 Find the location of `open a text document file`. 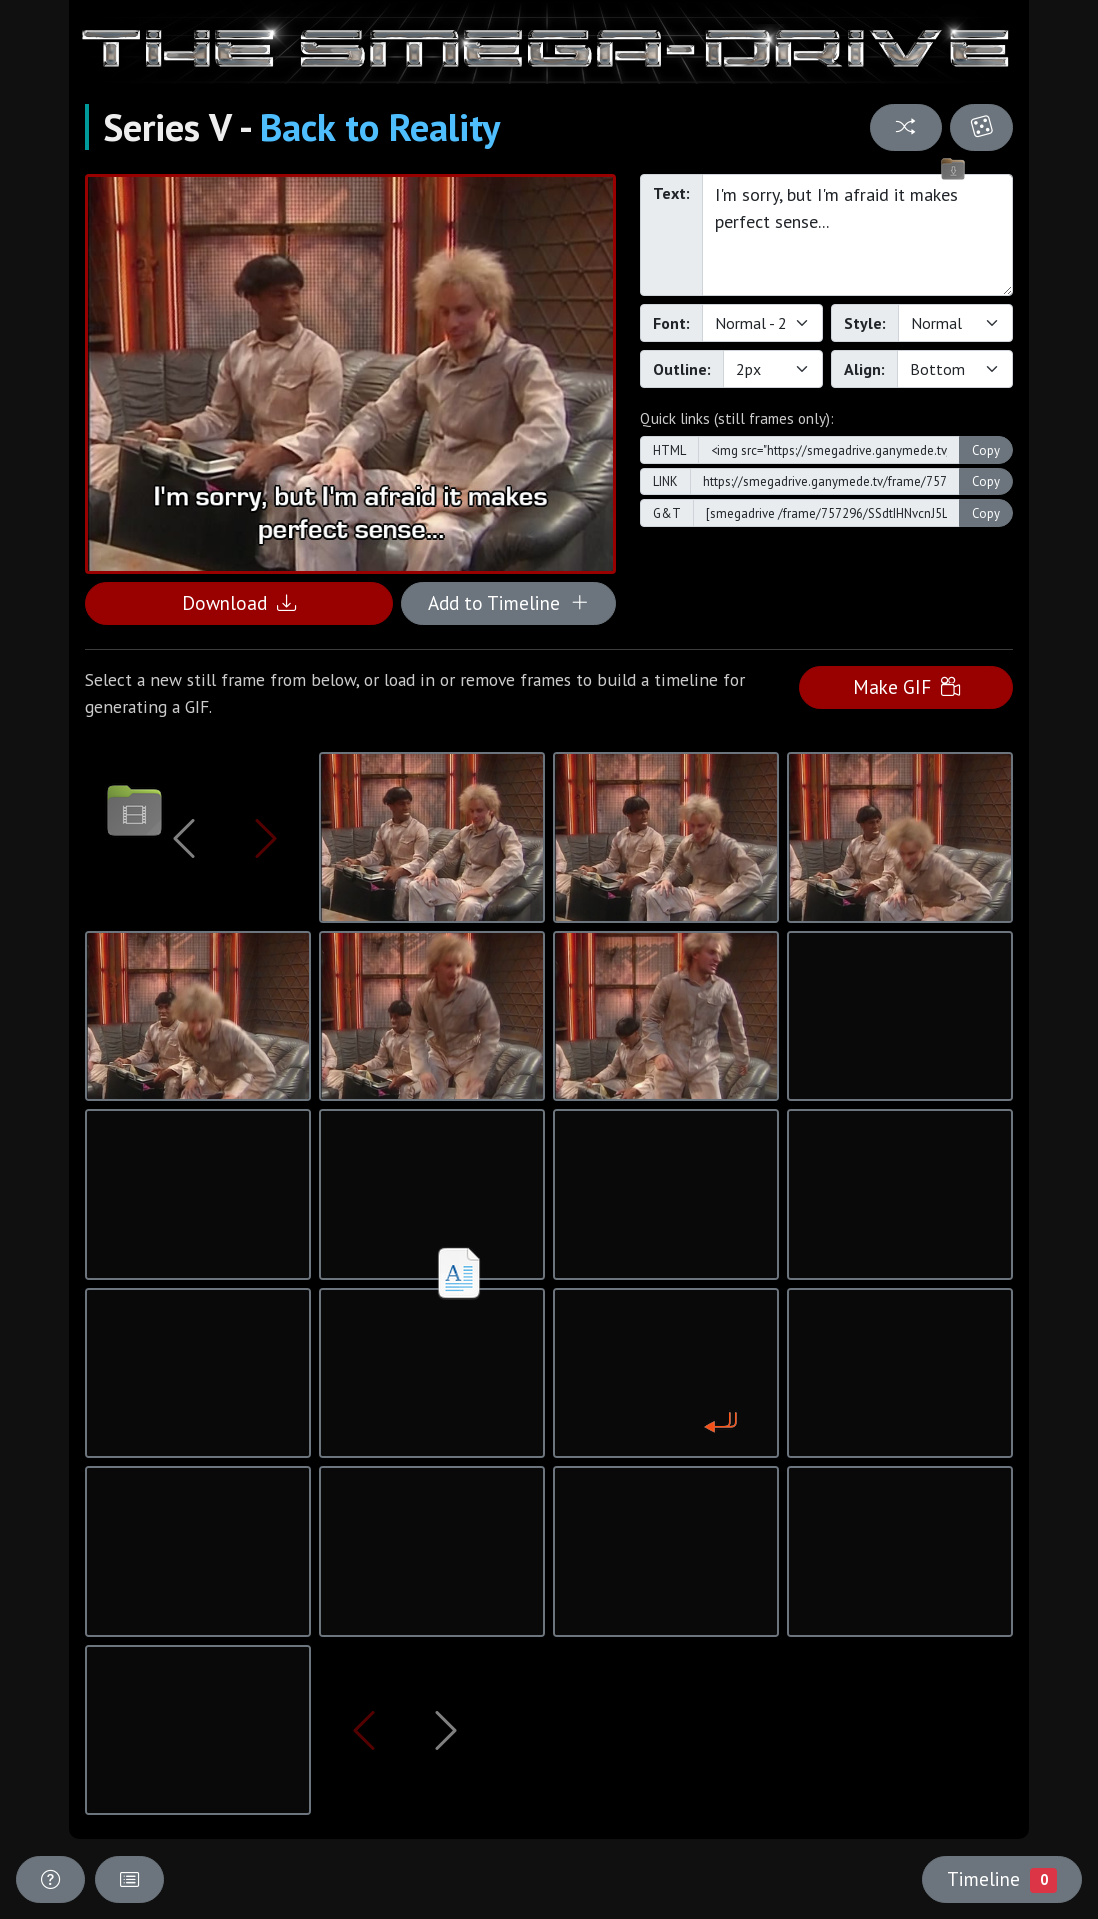

open a text document file is located at coordinates (459, 1273).